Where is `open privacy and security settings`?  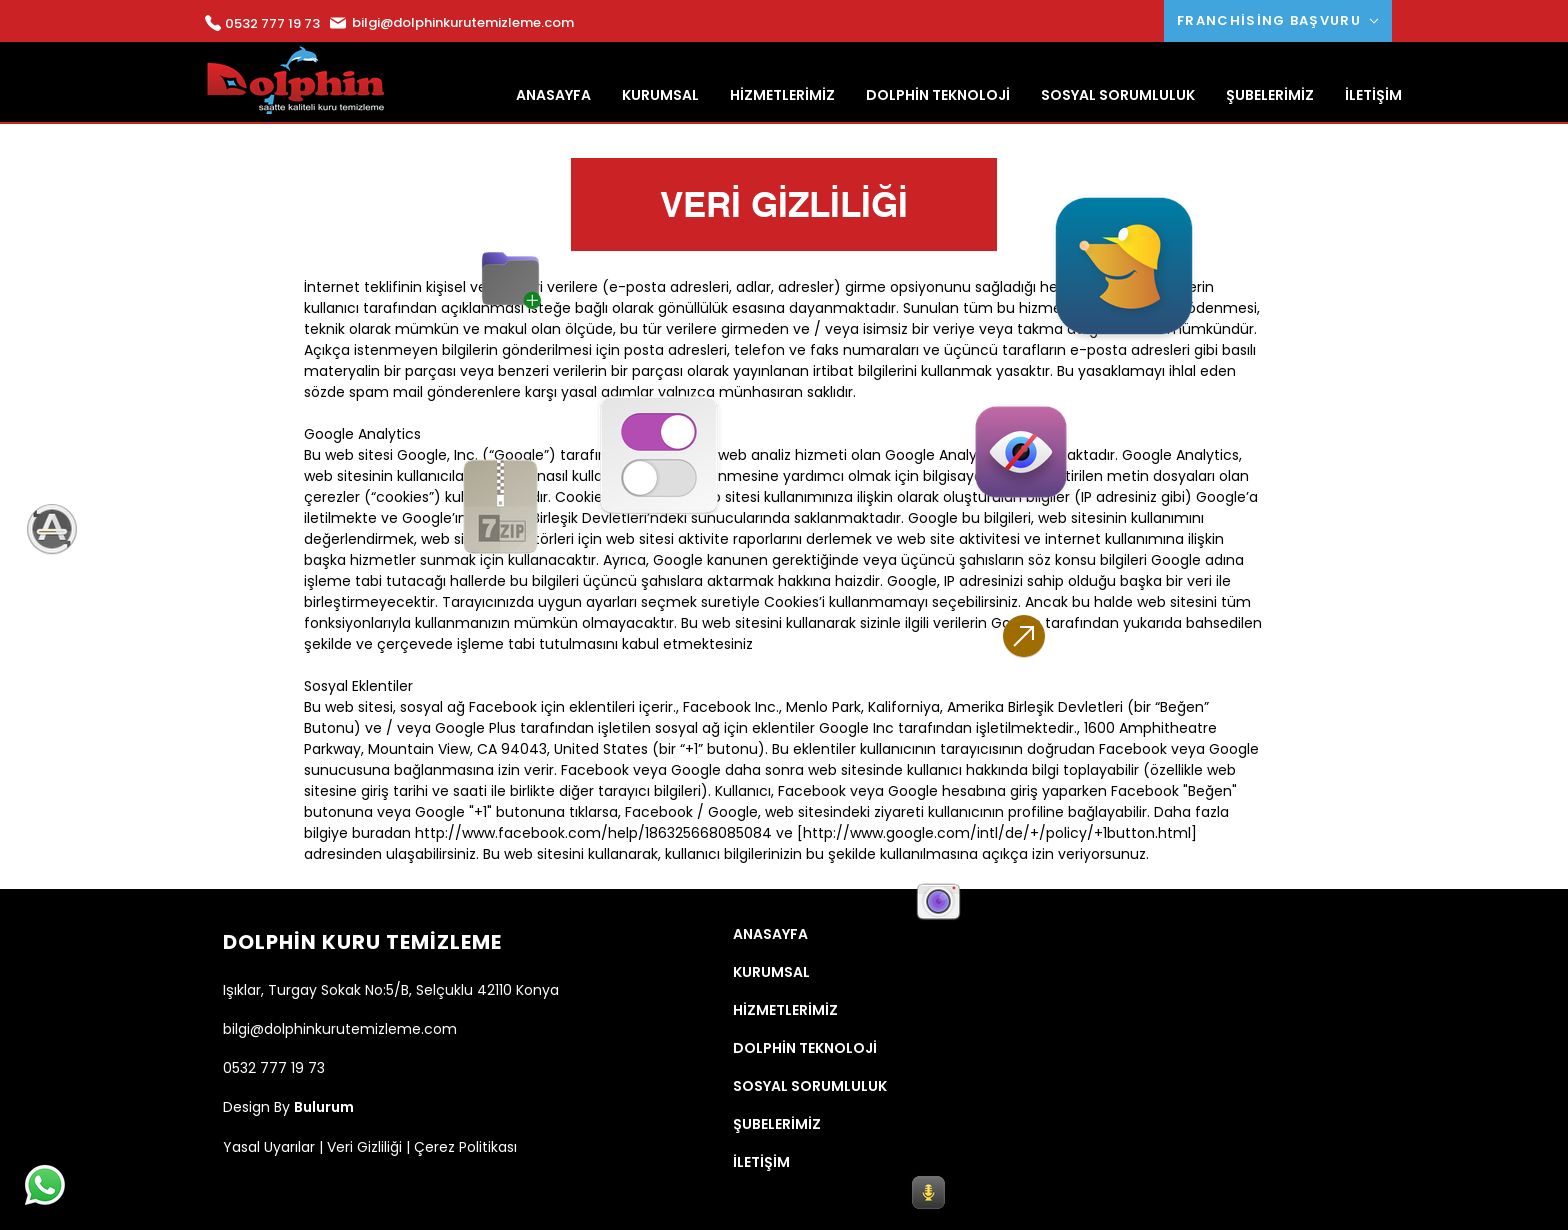
open privacy and security settings is located at coordinates (1021, 452).